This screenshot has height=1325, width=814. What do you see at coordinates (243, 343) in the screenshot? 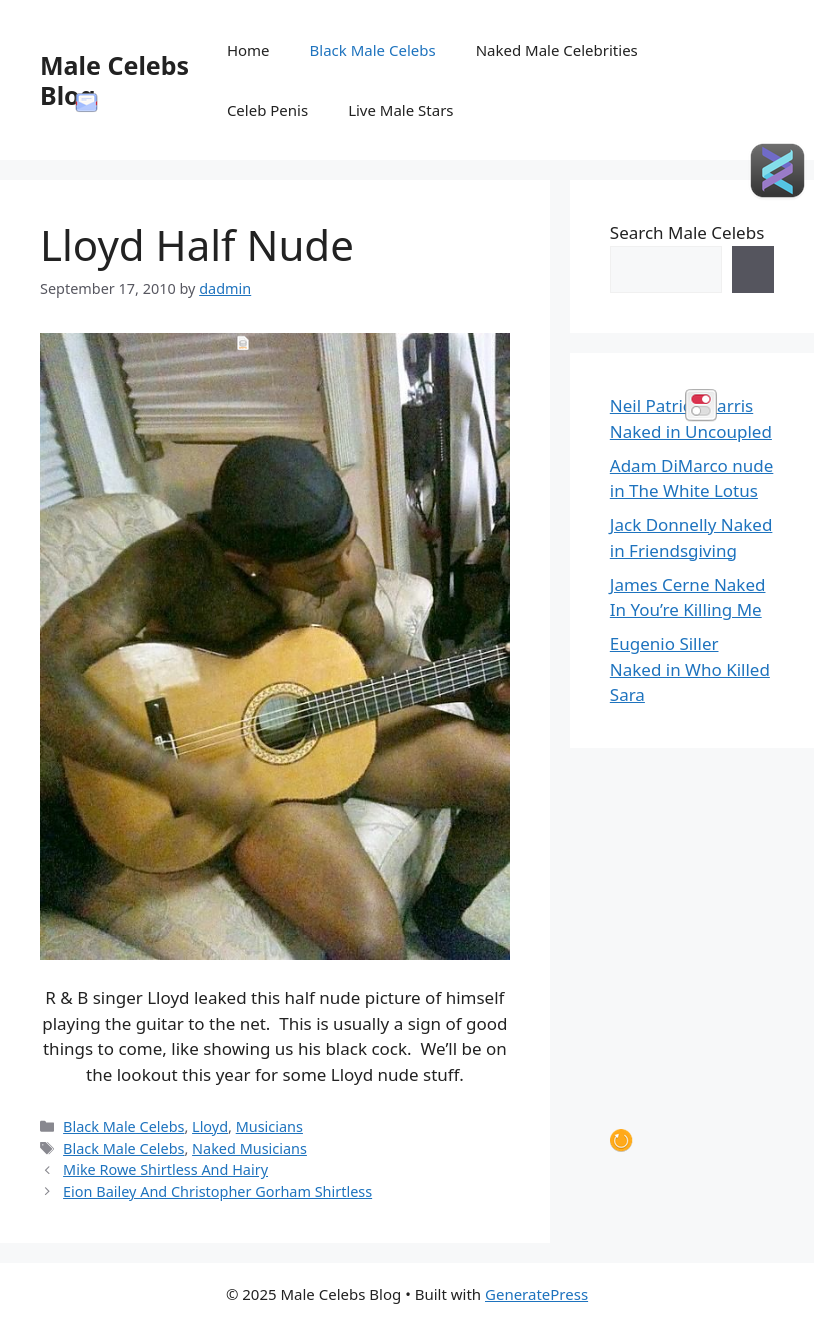
I see `a yaml configuration file` at bounding box center [243, 343].